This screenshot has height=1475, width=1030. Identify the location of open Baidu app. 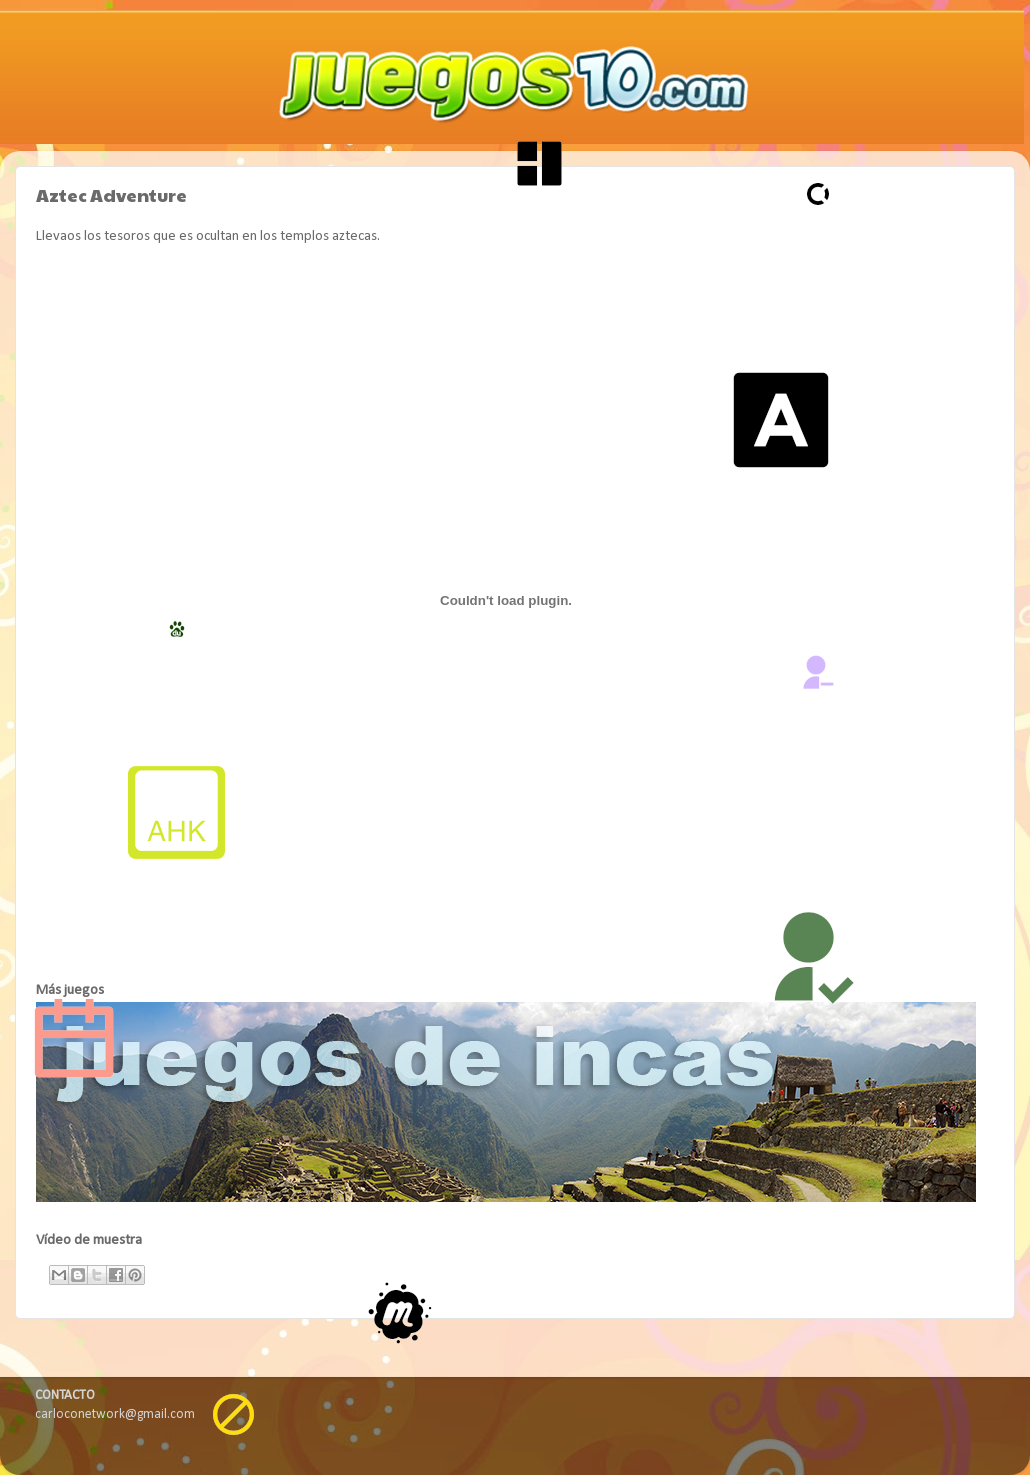
(177, 629).